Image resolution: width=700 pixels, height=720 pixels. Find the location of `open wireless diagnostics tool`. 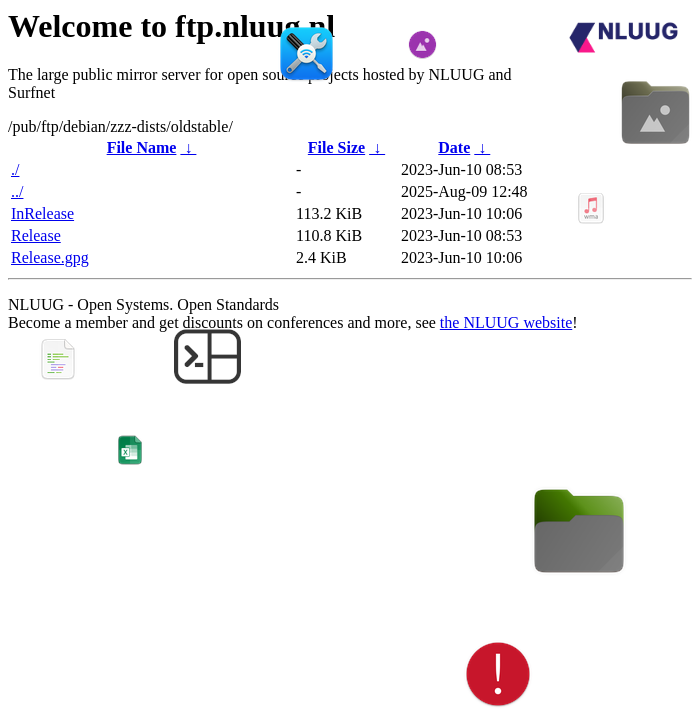

open wireless diagnostics tool is located at coordinates (306, 53).